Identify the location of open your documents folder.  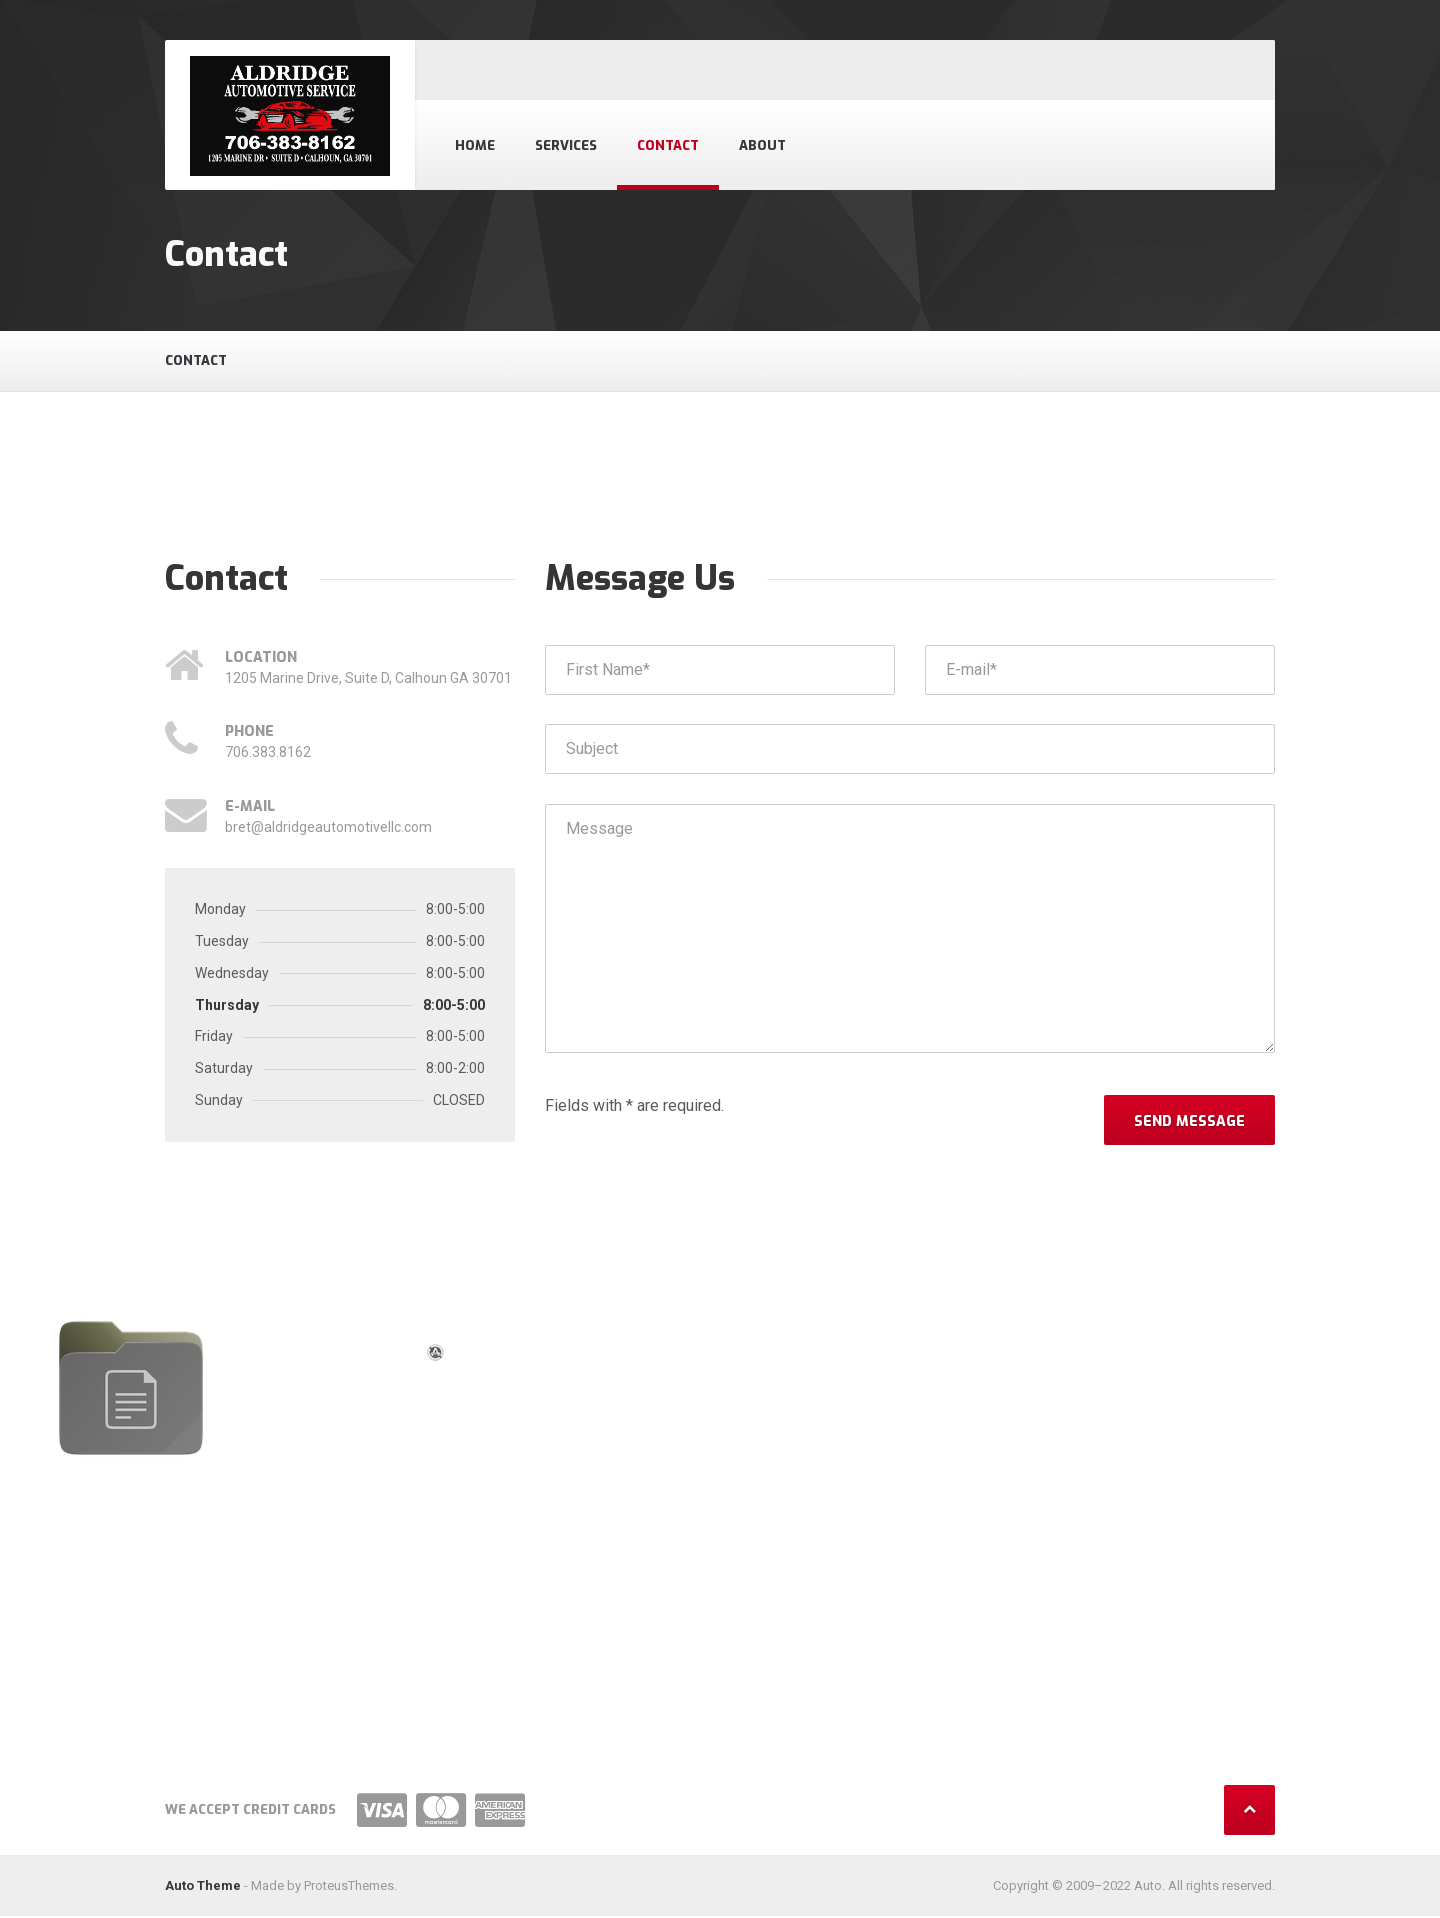
(131, 1388).